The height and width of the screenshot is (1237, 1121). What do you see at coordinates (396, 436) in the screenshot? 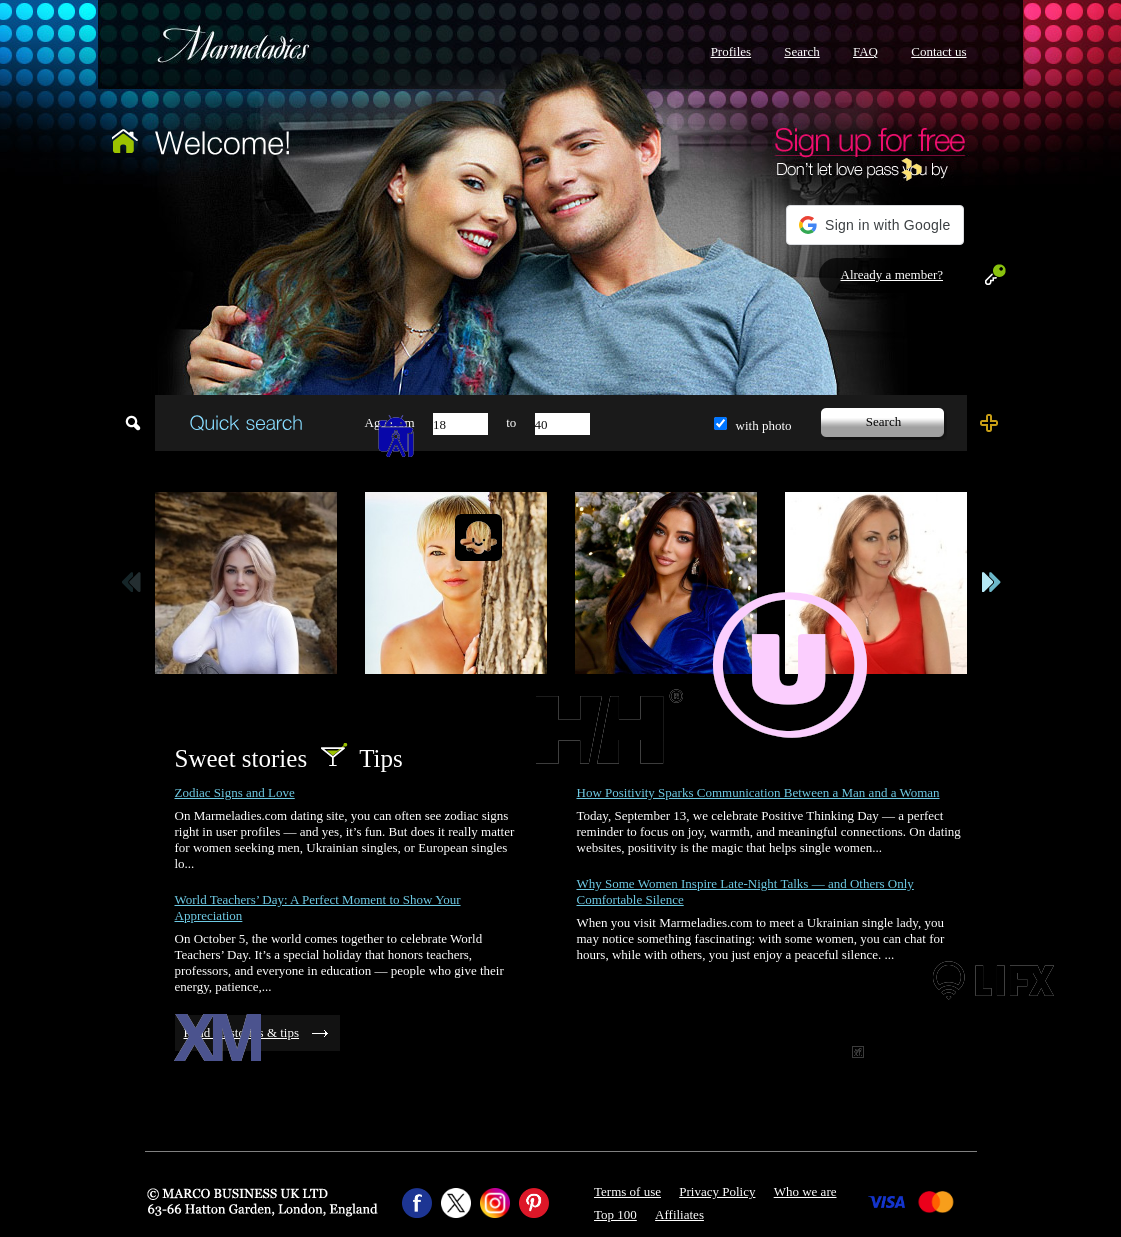
I see `open android studio` at bounding box center [396, 436].